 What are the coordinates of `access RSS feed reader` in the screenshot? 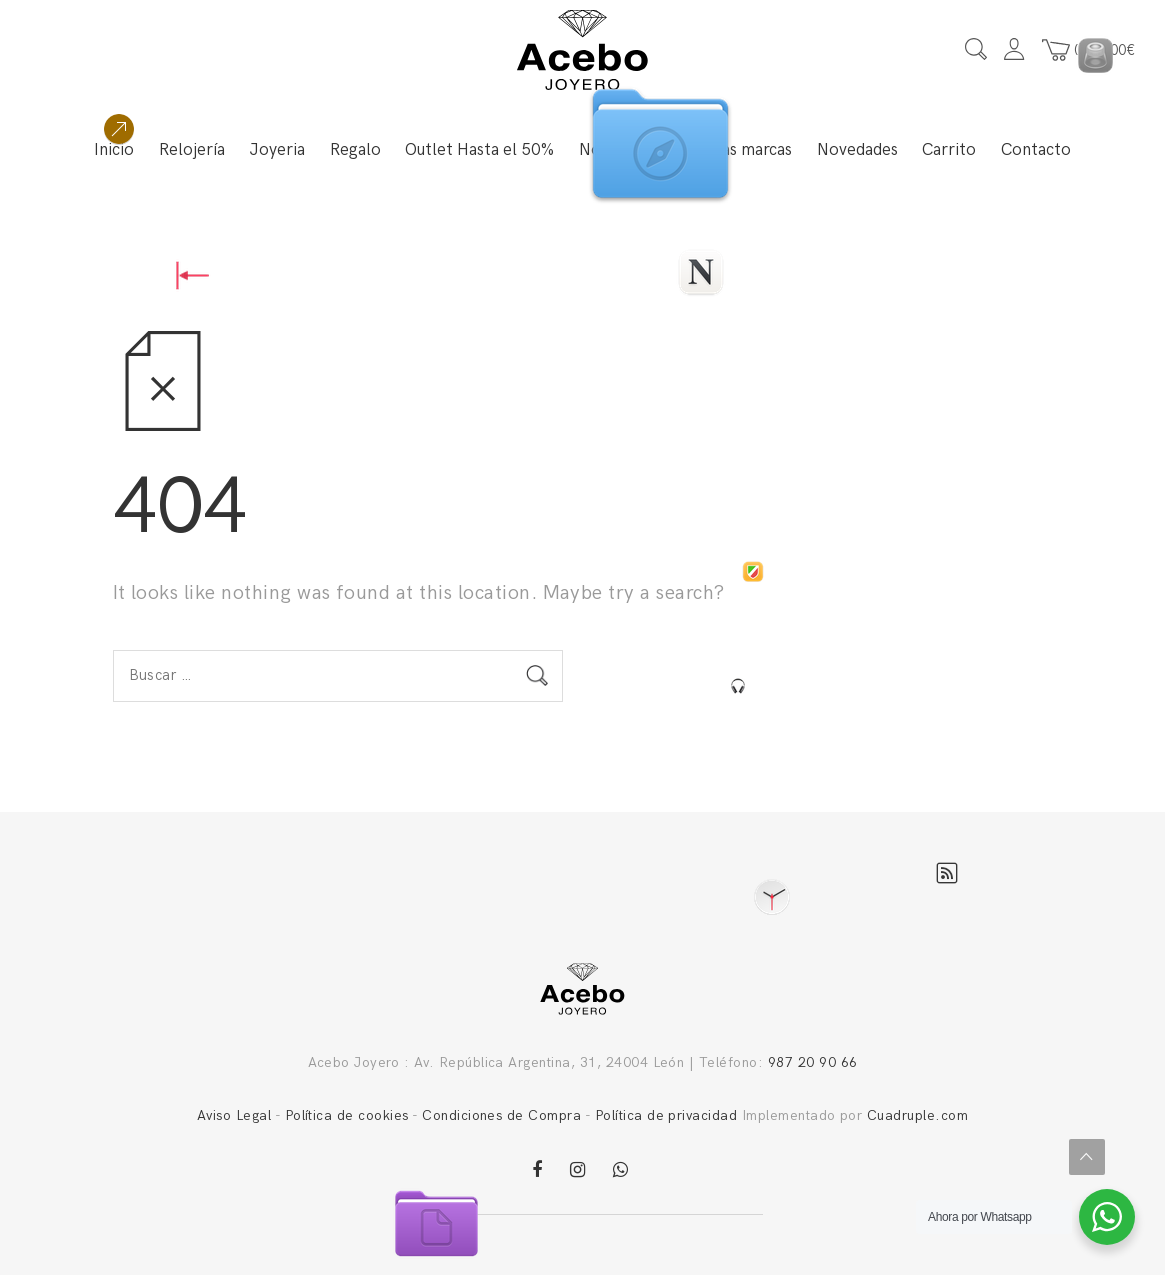 It's located at (947, 873).